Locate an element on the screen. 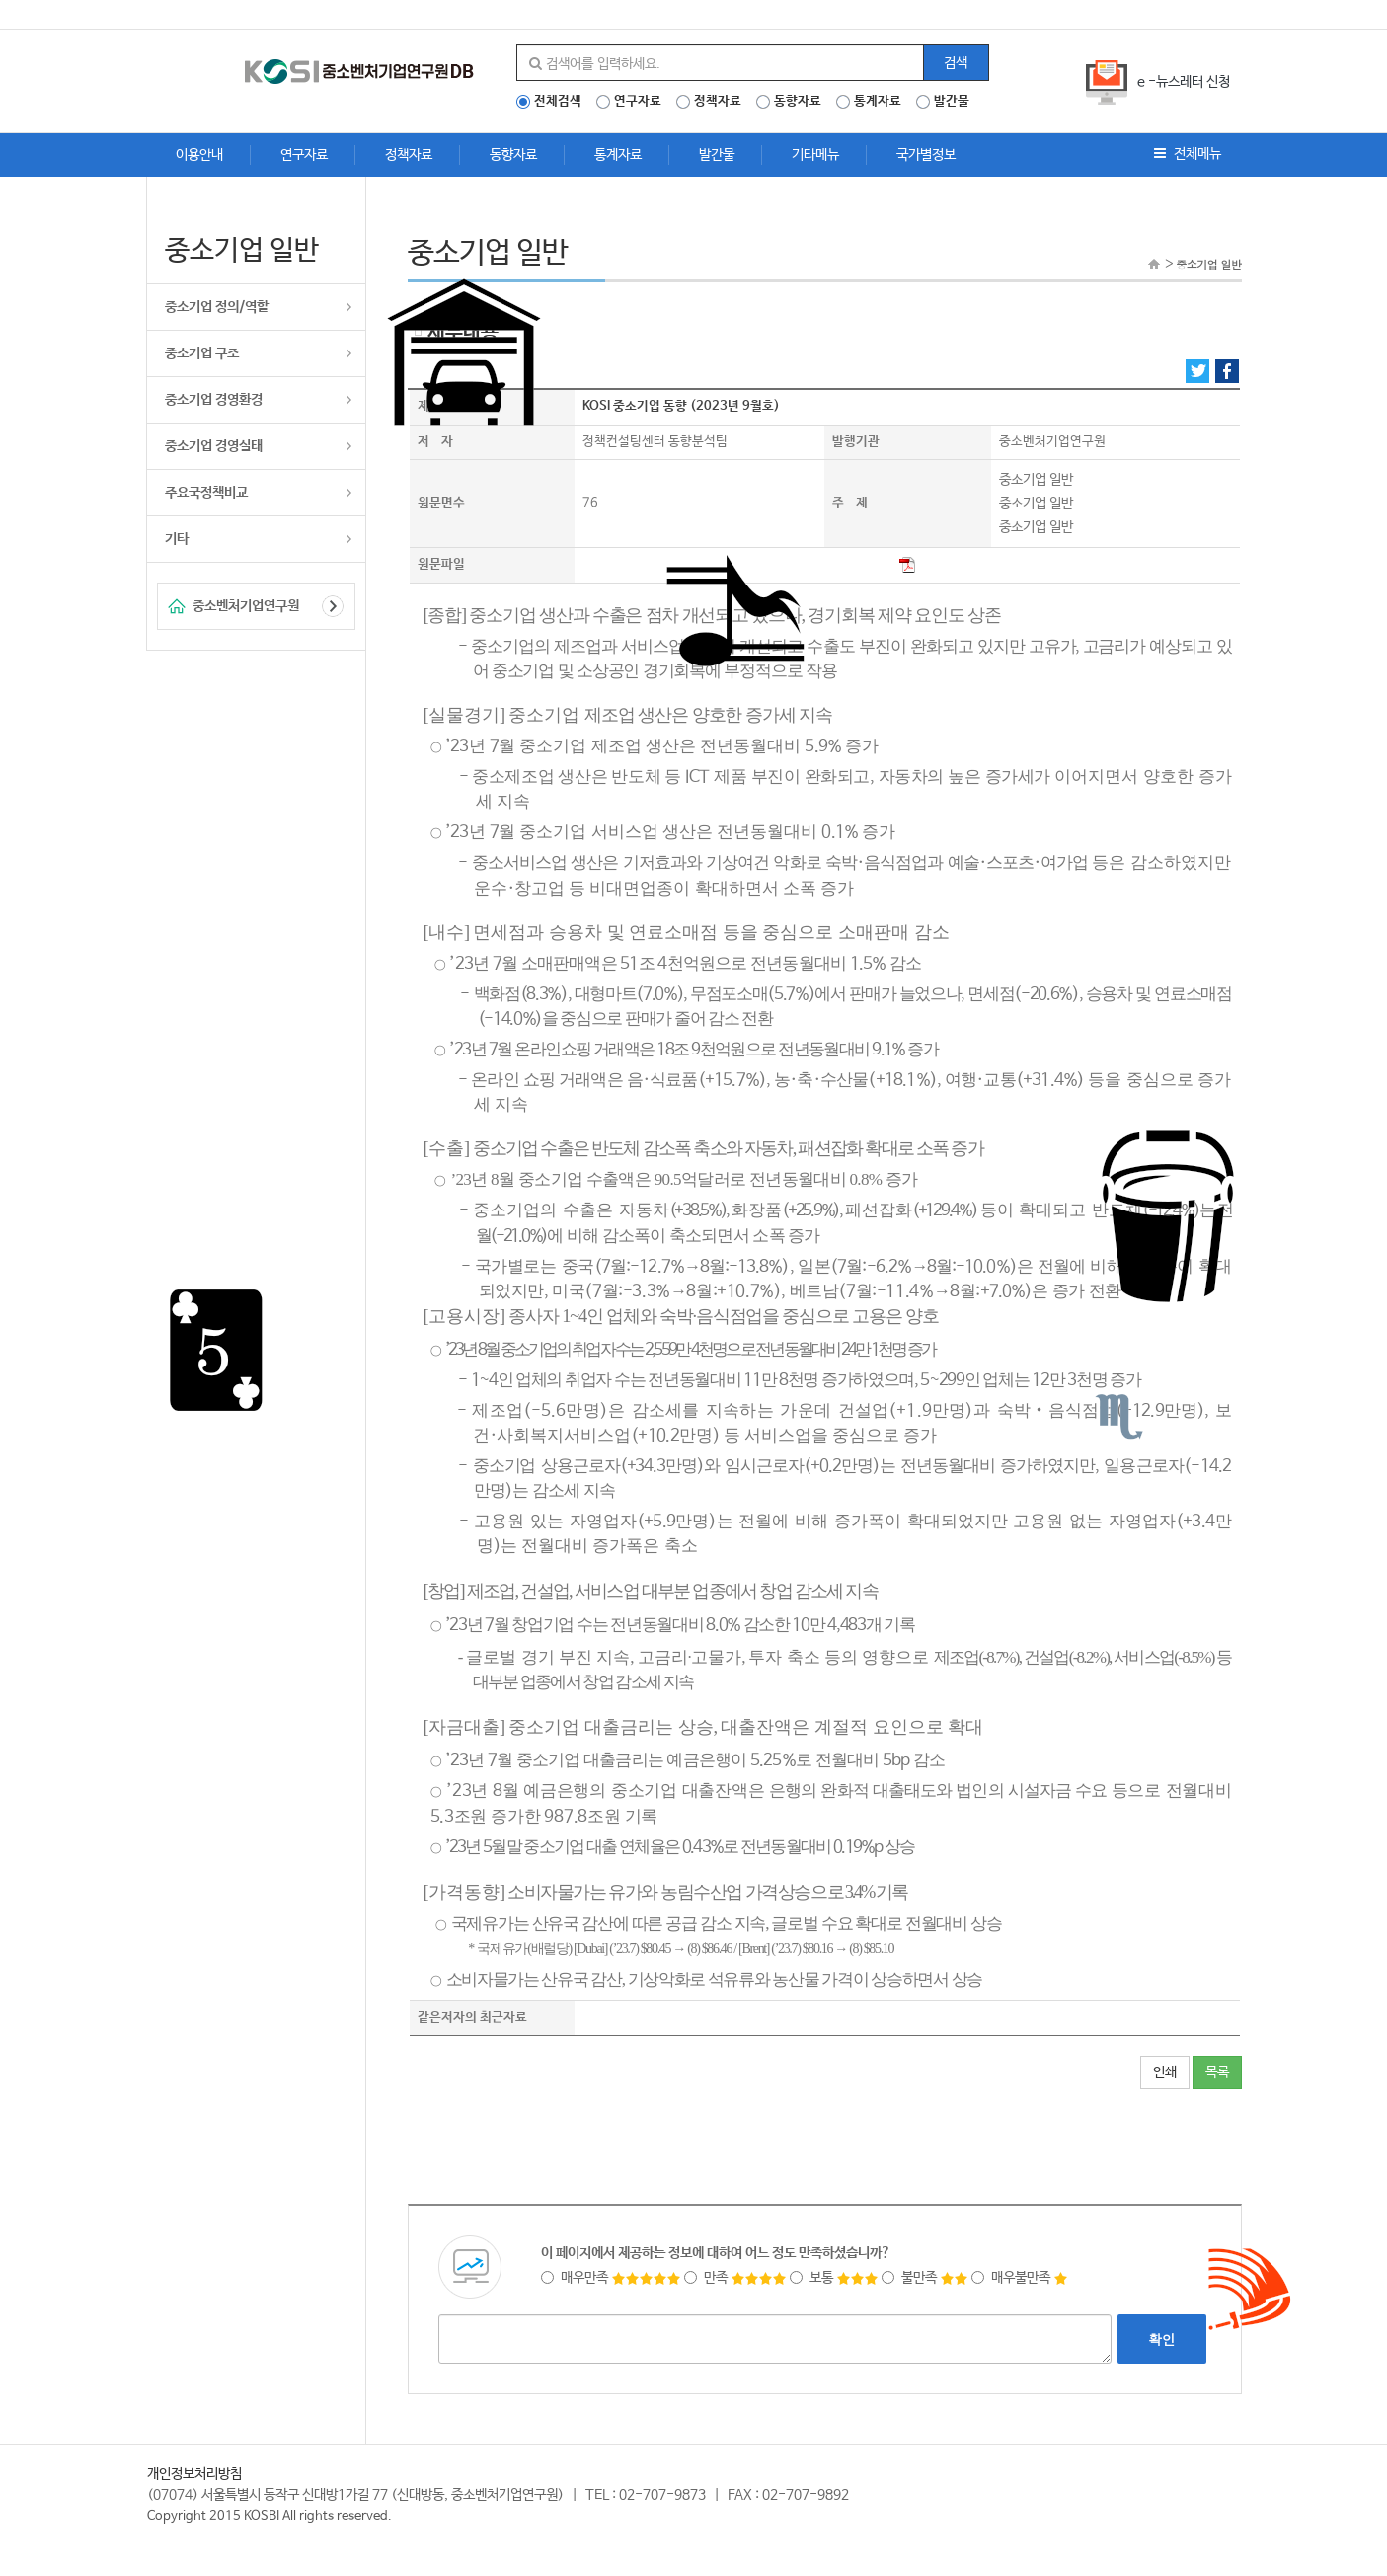 Image resolution: width=1387 pixels, height=2576 pixels. view scorpio zodiac sign is located at coordinates (1118, 1417).